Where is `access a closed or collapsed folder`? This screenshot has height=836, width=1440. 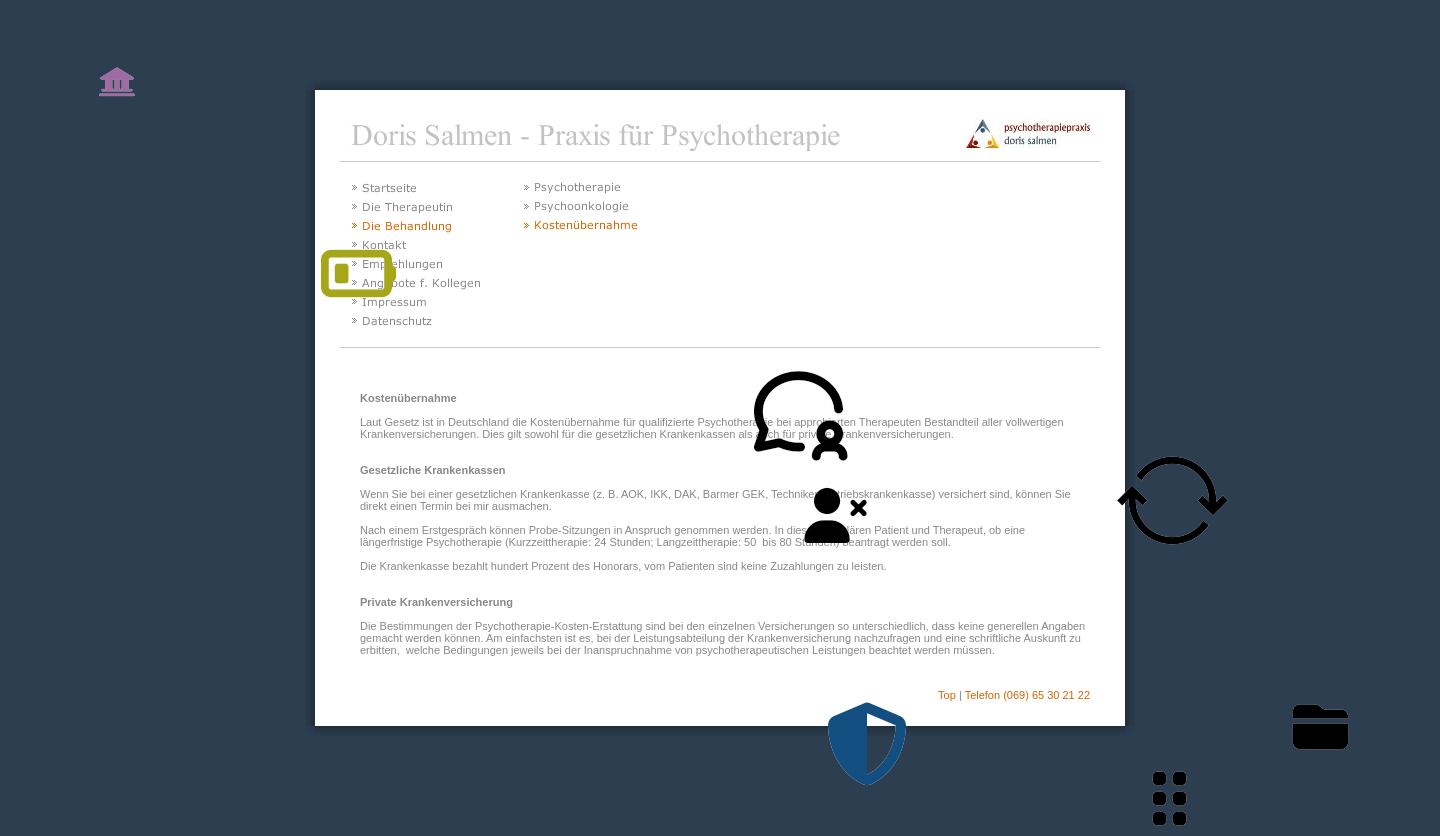 access a closed or collapsed folder is located at coordinates (1320, 728).